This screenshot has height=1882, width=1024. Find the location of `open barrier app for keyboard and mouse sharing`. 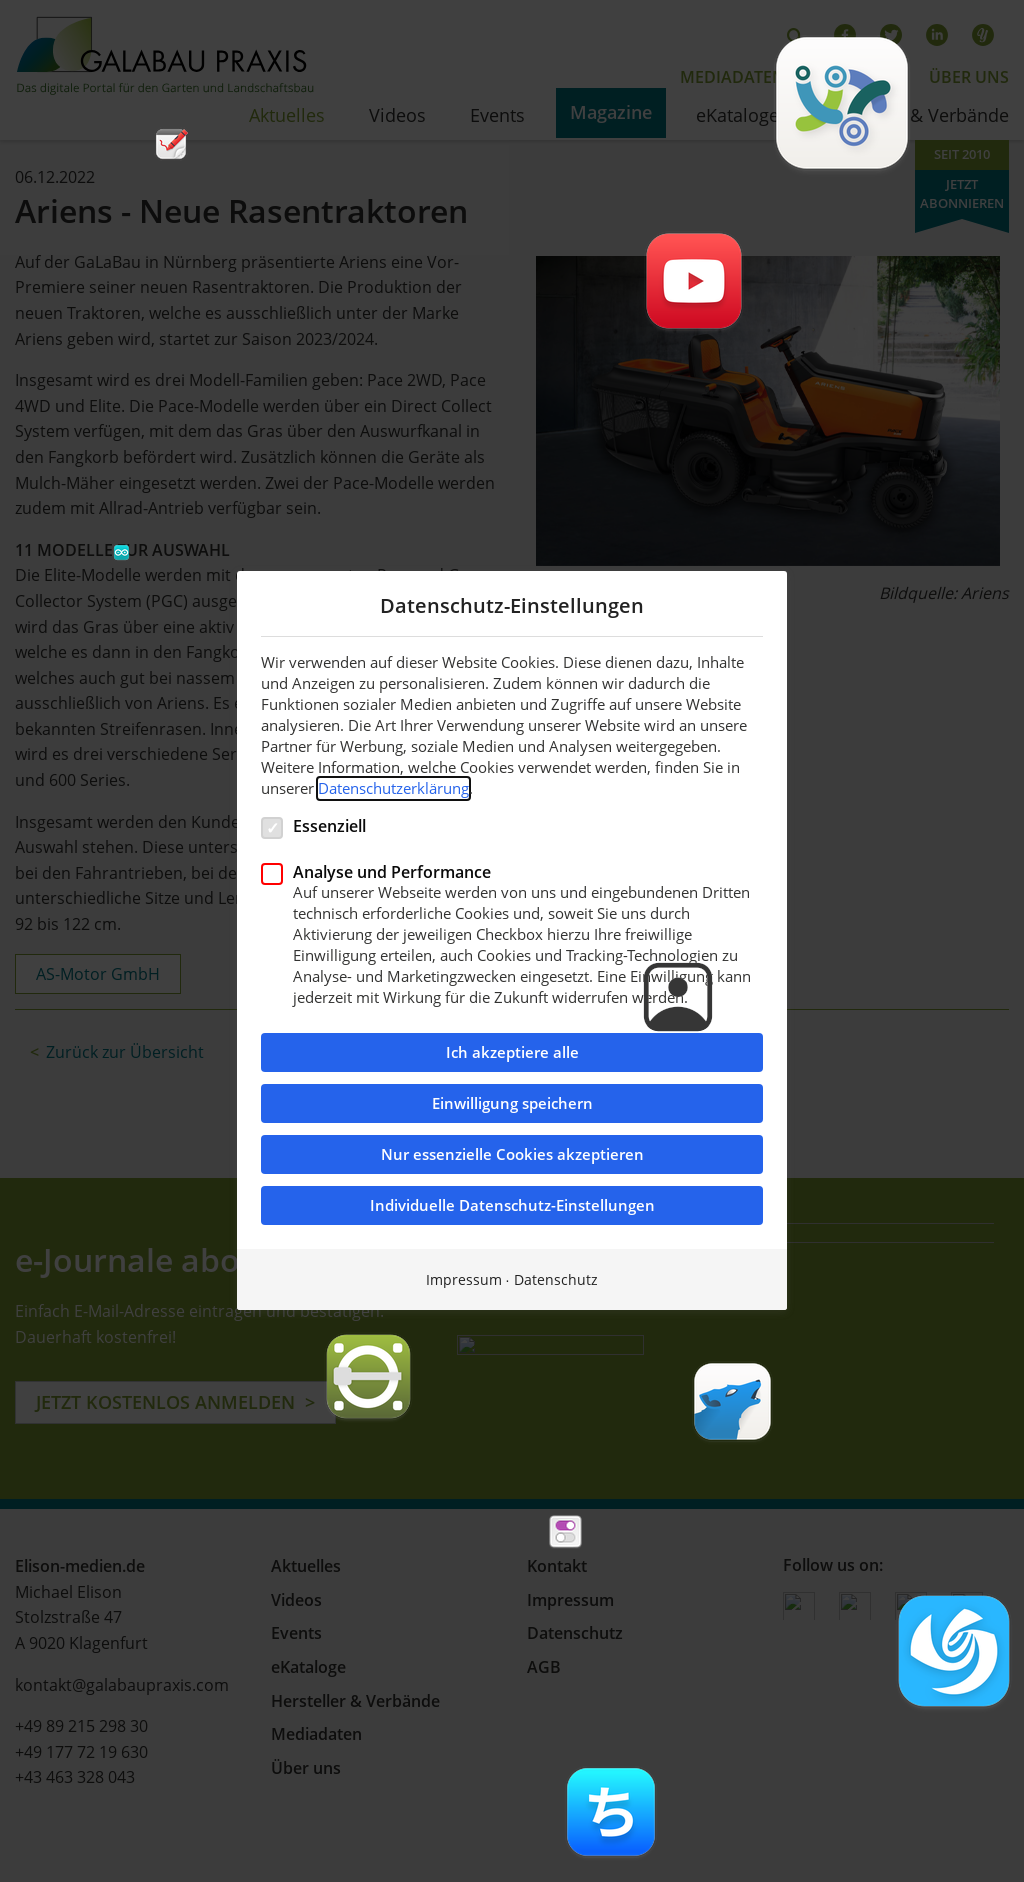

open barrier app for keyboard and mouse sharing is located at coordinates (842, 103).